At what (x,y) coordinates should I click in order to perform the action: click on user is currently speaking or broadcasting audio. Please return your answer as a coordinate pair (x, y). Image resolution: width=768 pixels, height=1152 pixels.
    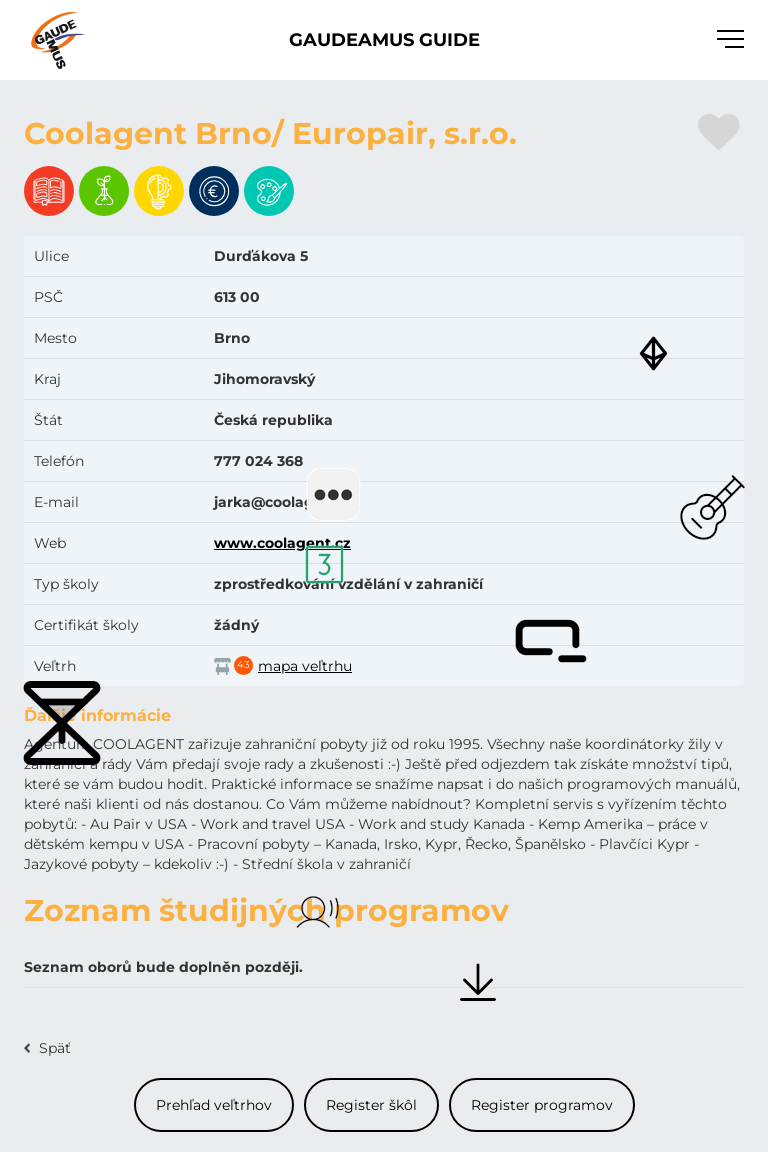
    Looking at the image, I should click on (317, 912).